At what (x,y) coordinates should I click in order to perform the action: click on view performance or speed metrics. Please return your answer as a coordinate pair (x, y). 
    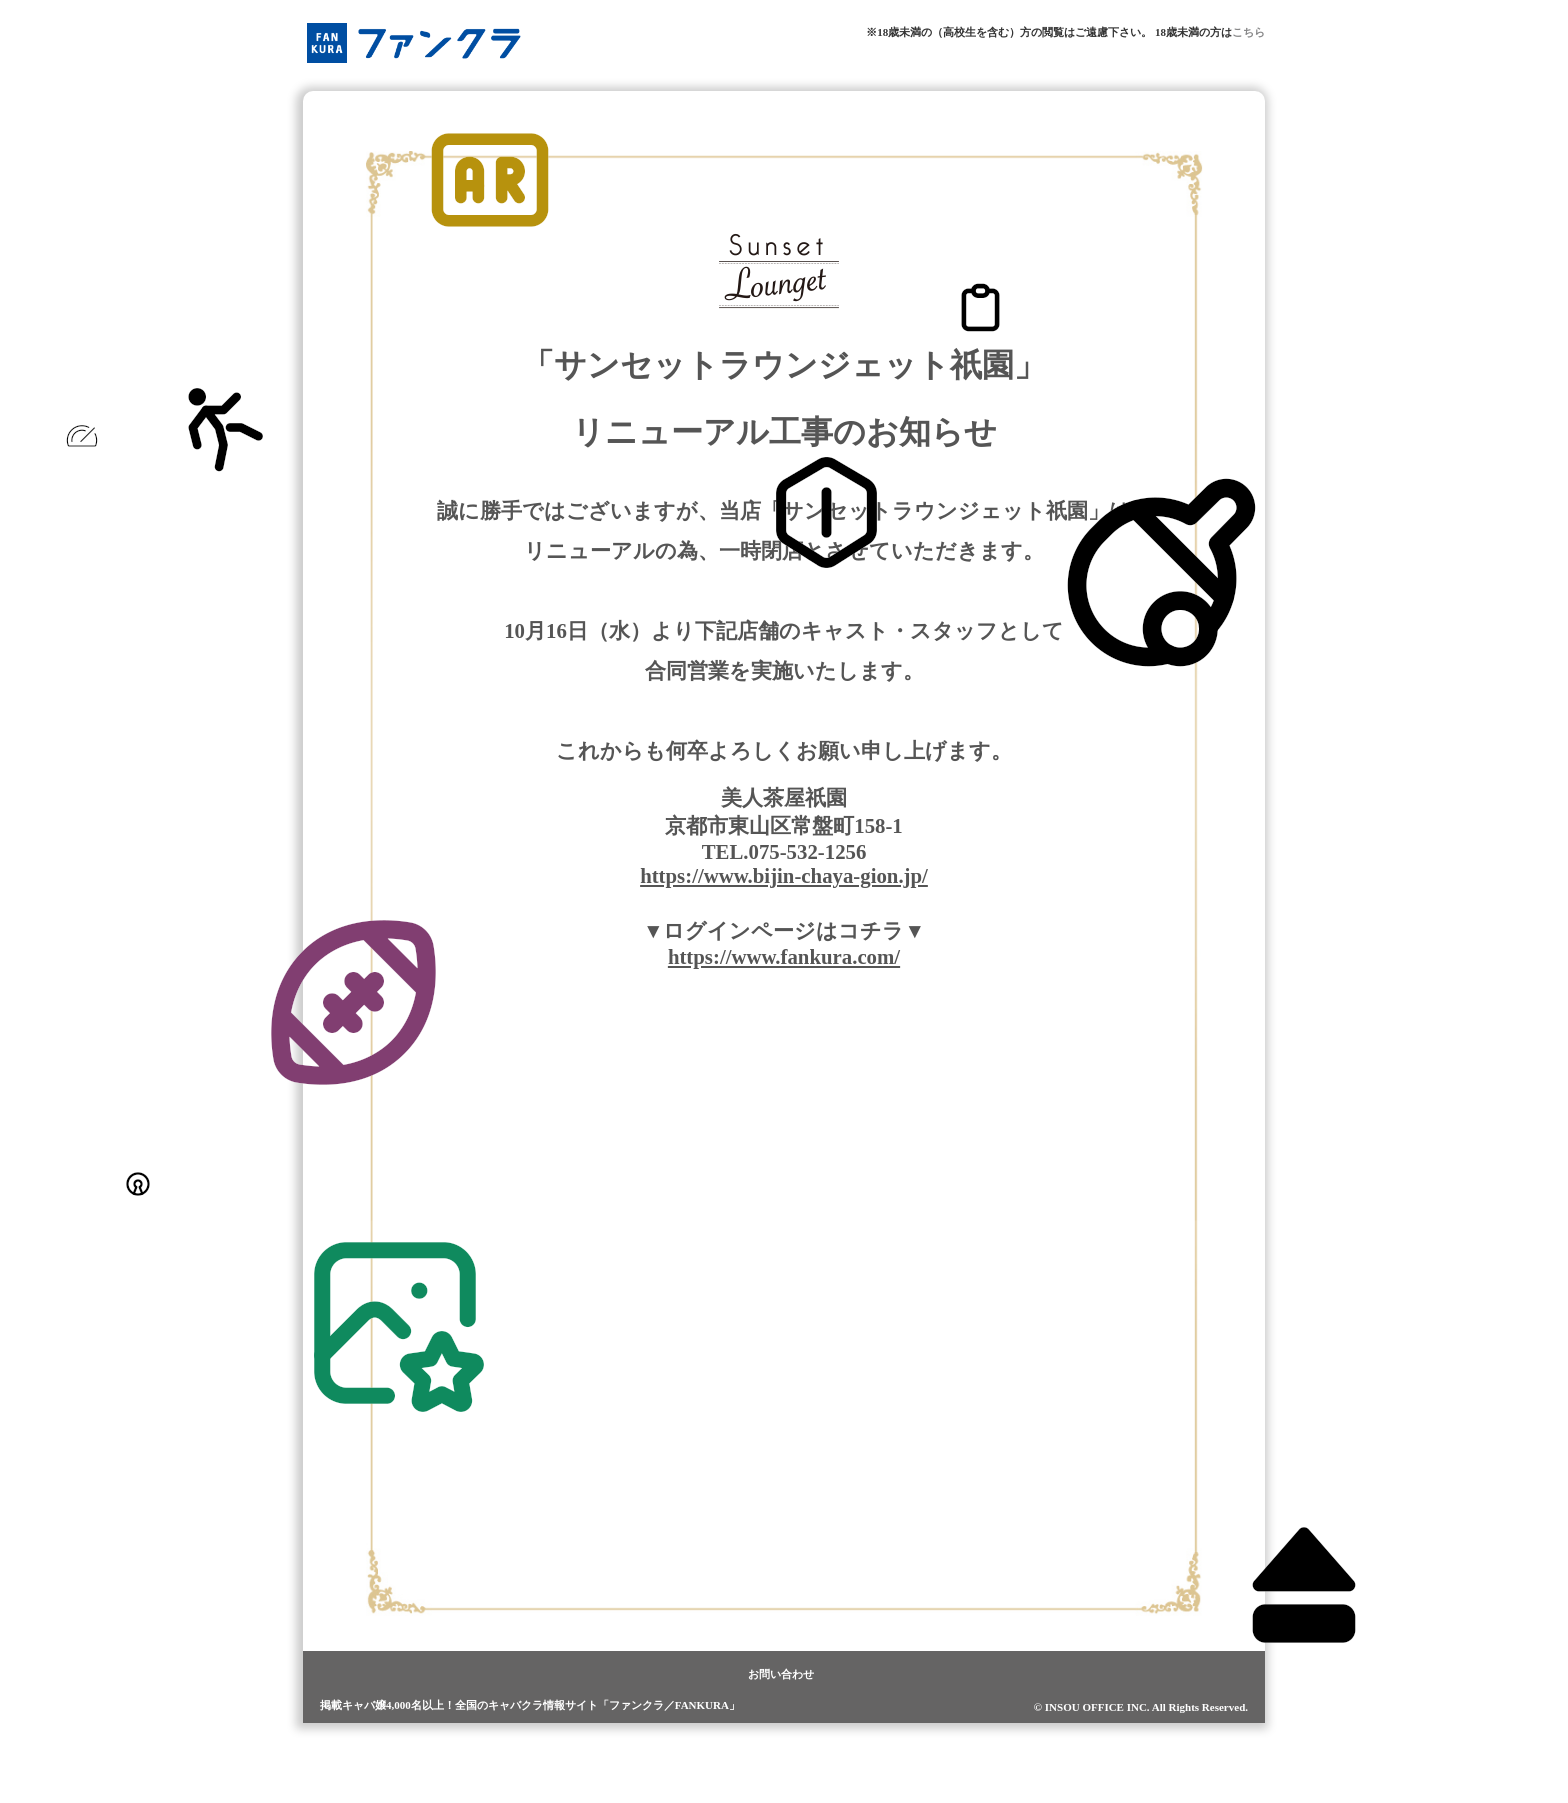
    Looking at the image, I should click on (82, 437).